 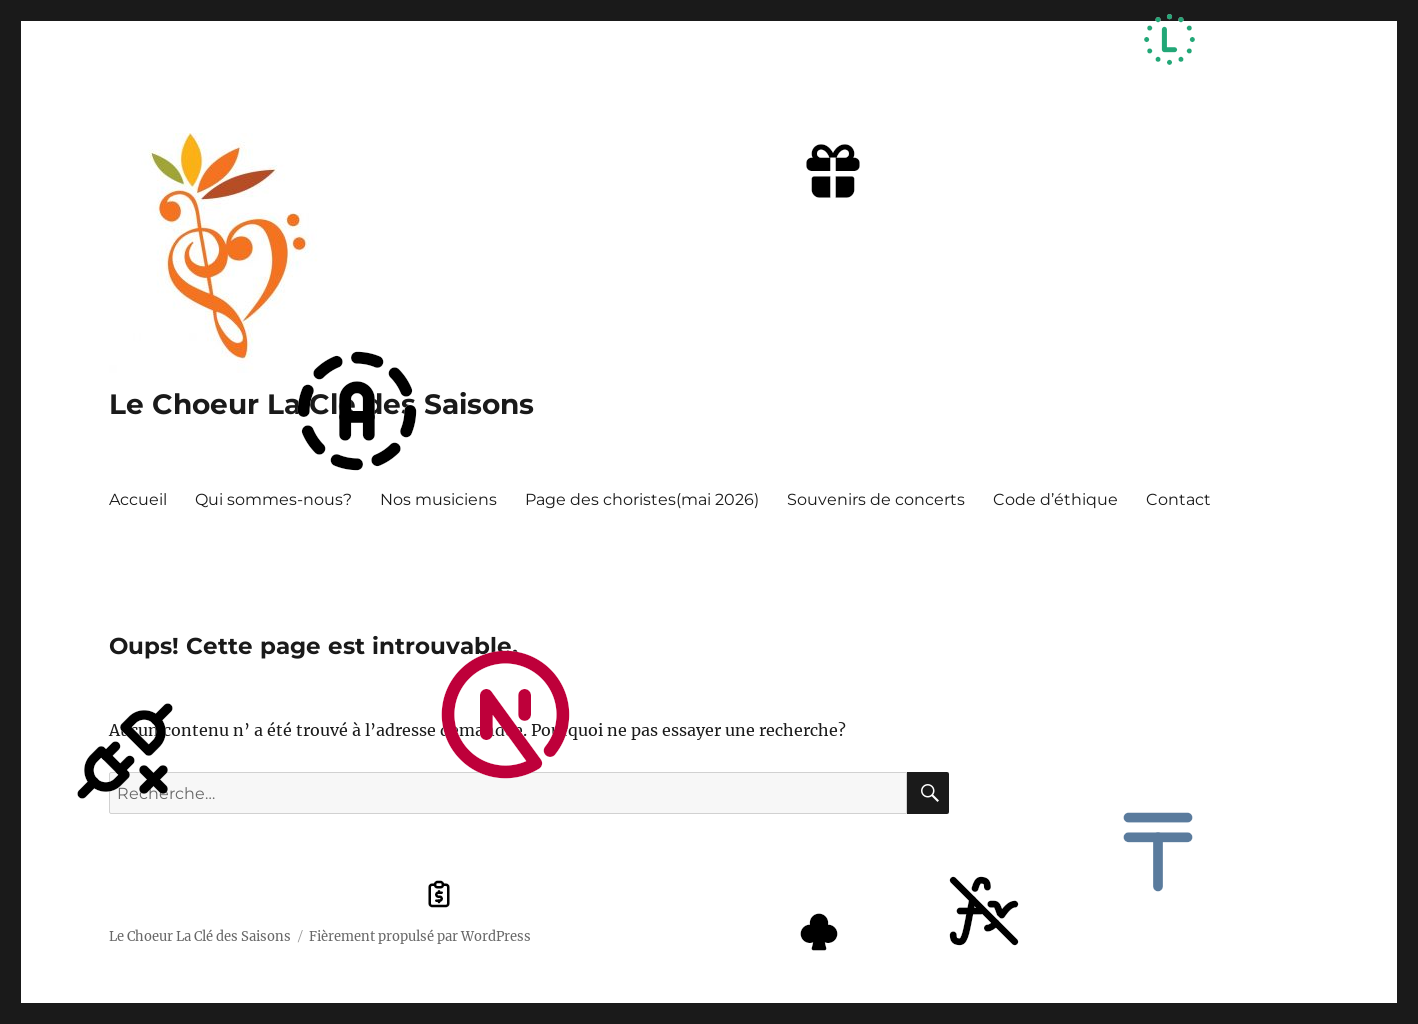 What do you see at coordinates (439, 894) in the screenshot?
I see `view financial report` at bounding box center [439, 894].